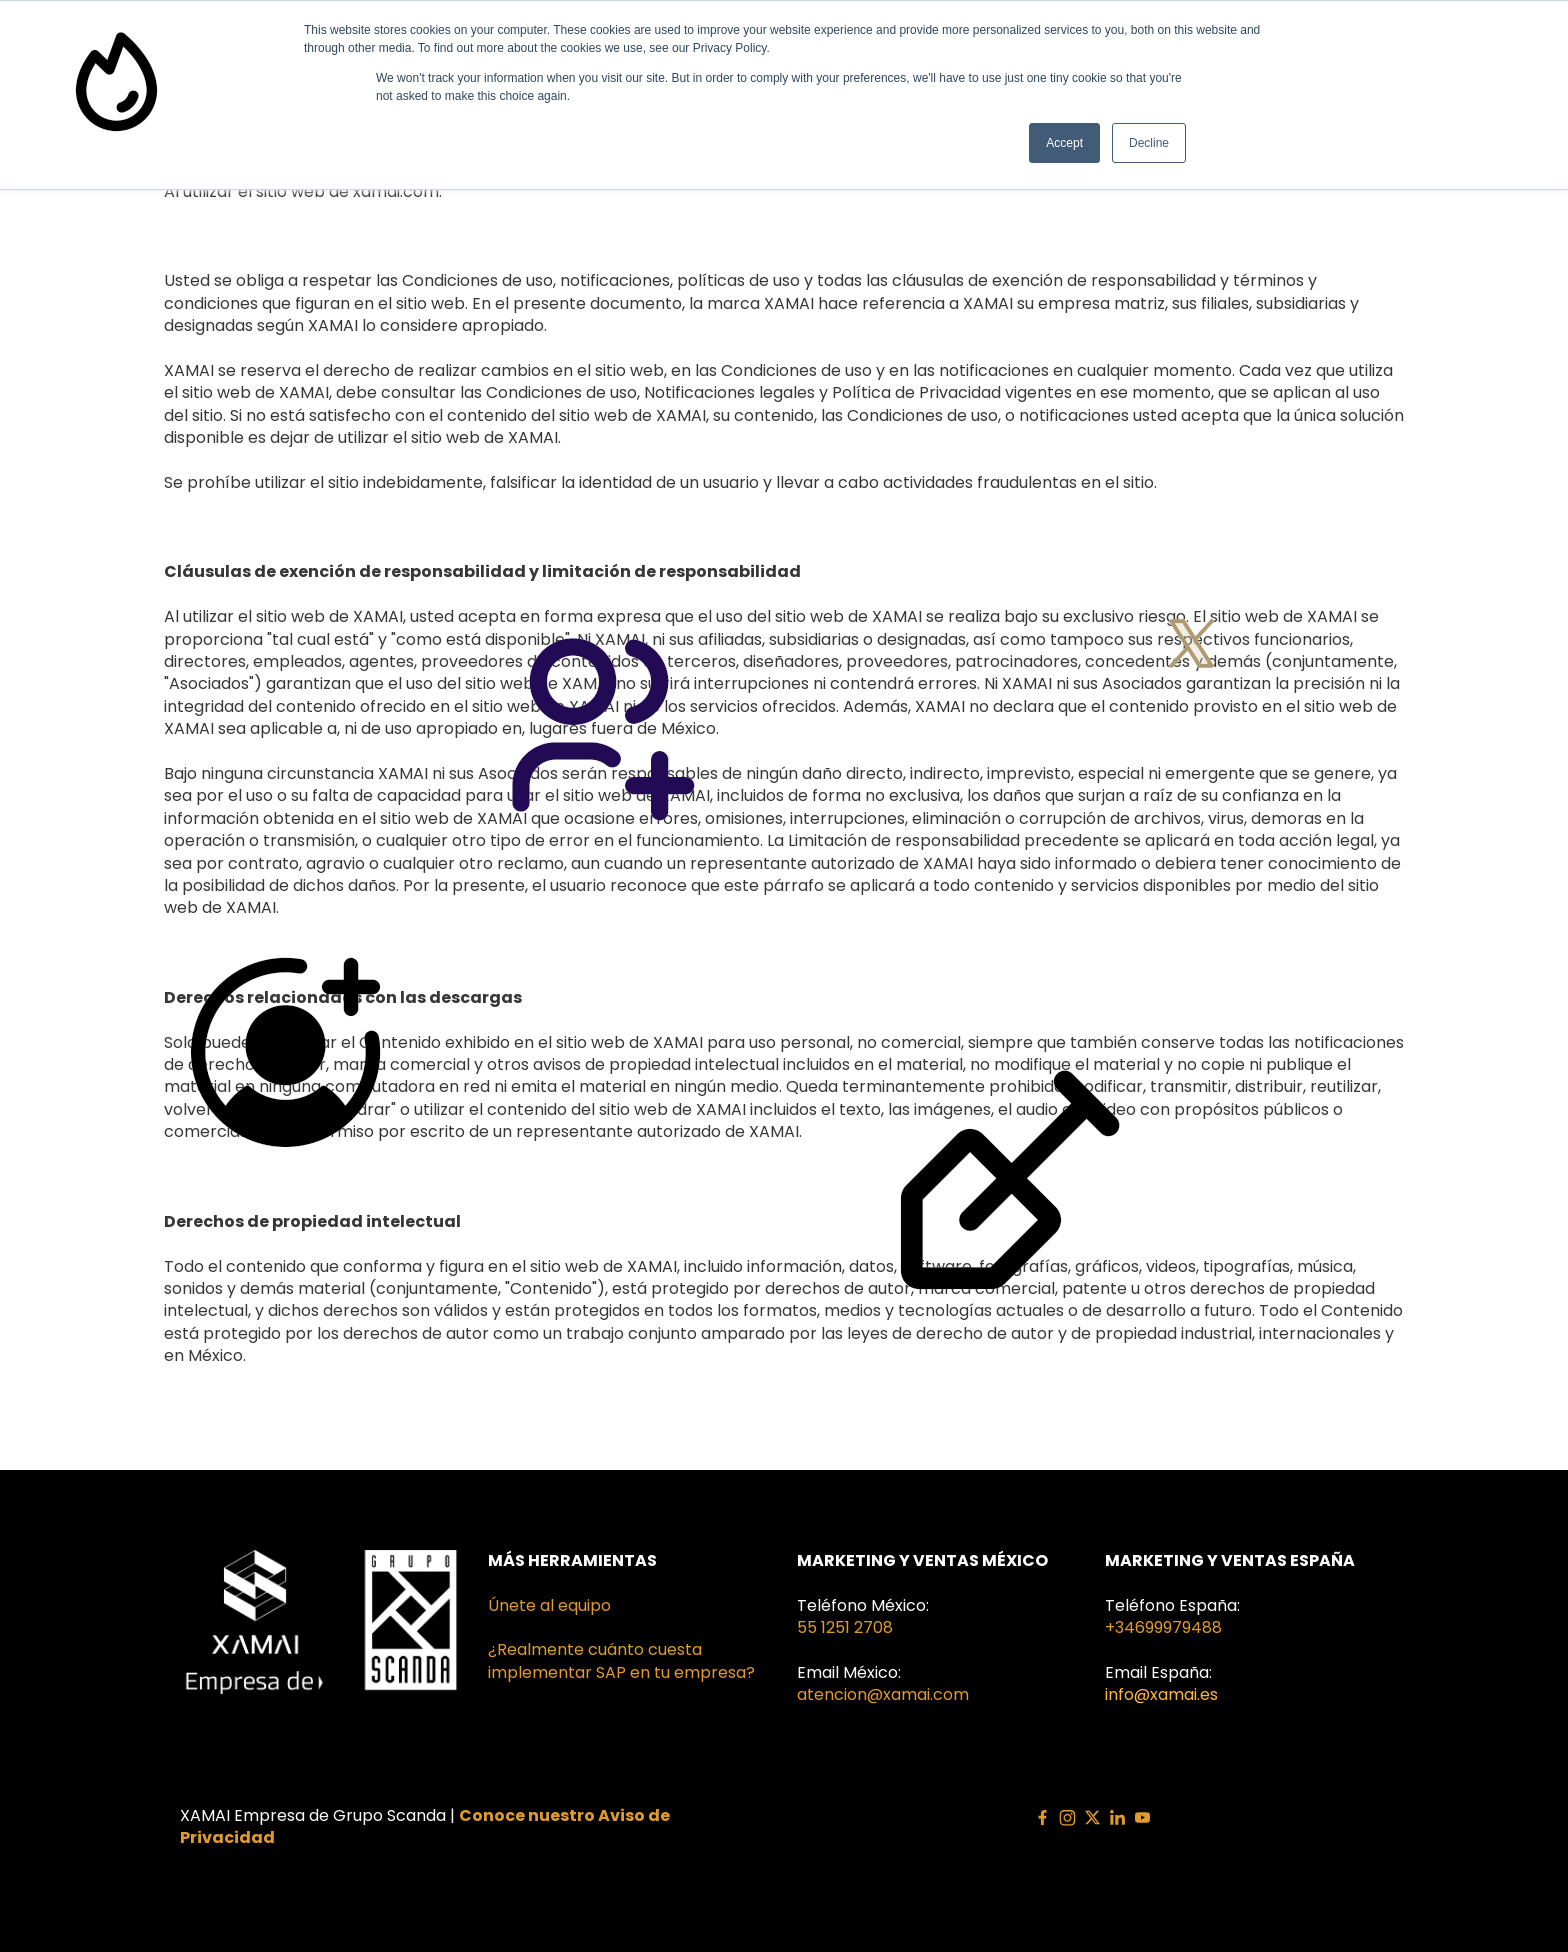 This screenshot has height=1952, width=1568. What do you see at coordinates (285, 1052) in the screenshot?
I see `add a new user or contact` at bounding box center [285, 1052].